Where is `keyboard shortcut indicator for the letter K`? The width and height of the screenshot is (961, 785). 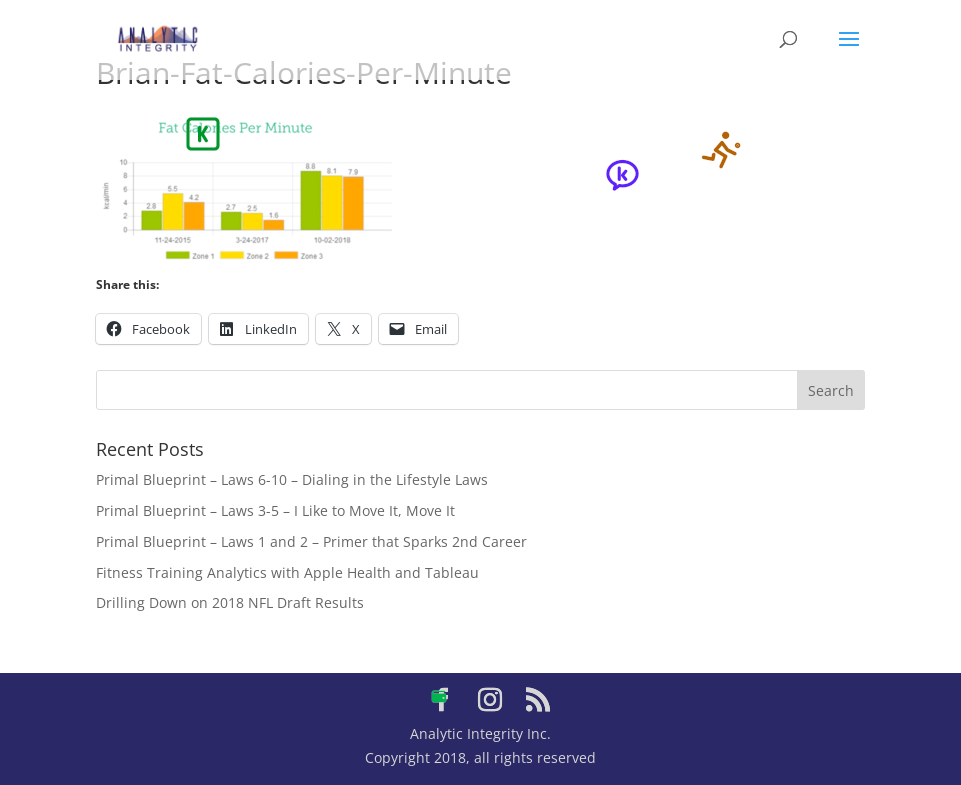
keyboard shortcut indicator for the letter K is located at coordinates (203, 134).